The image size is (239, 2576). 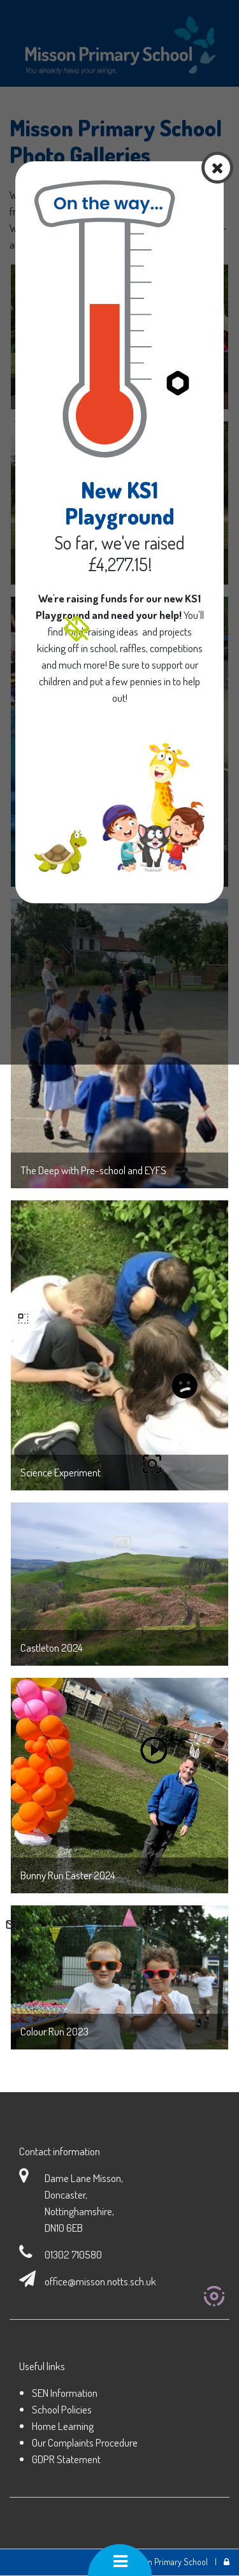 I want to click on indicates a confused or uncertain state, so click(x=184, y=1385).